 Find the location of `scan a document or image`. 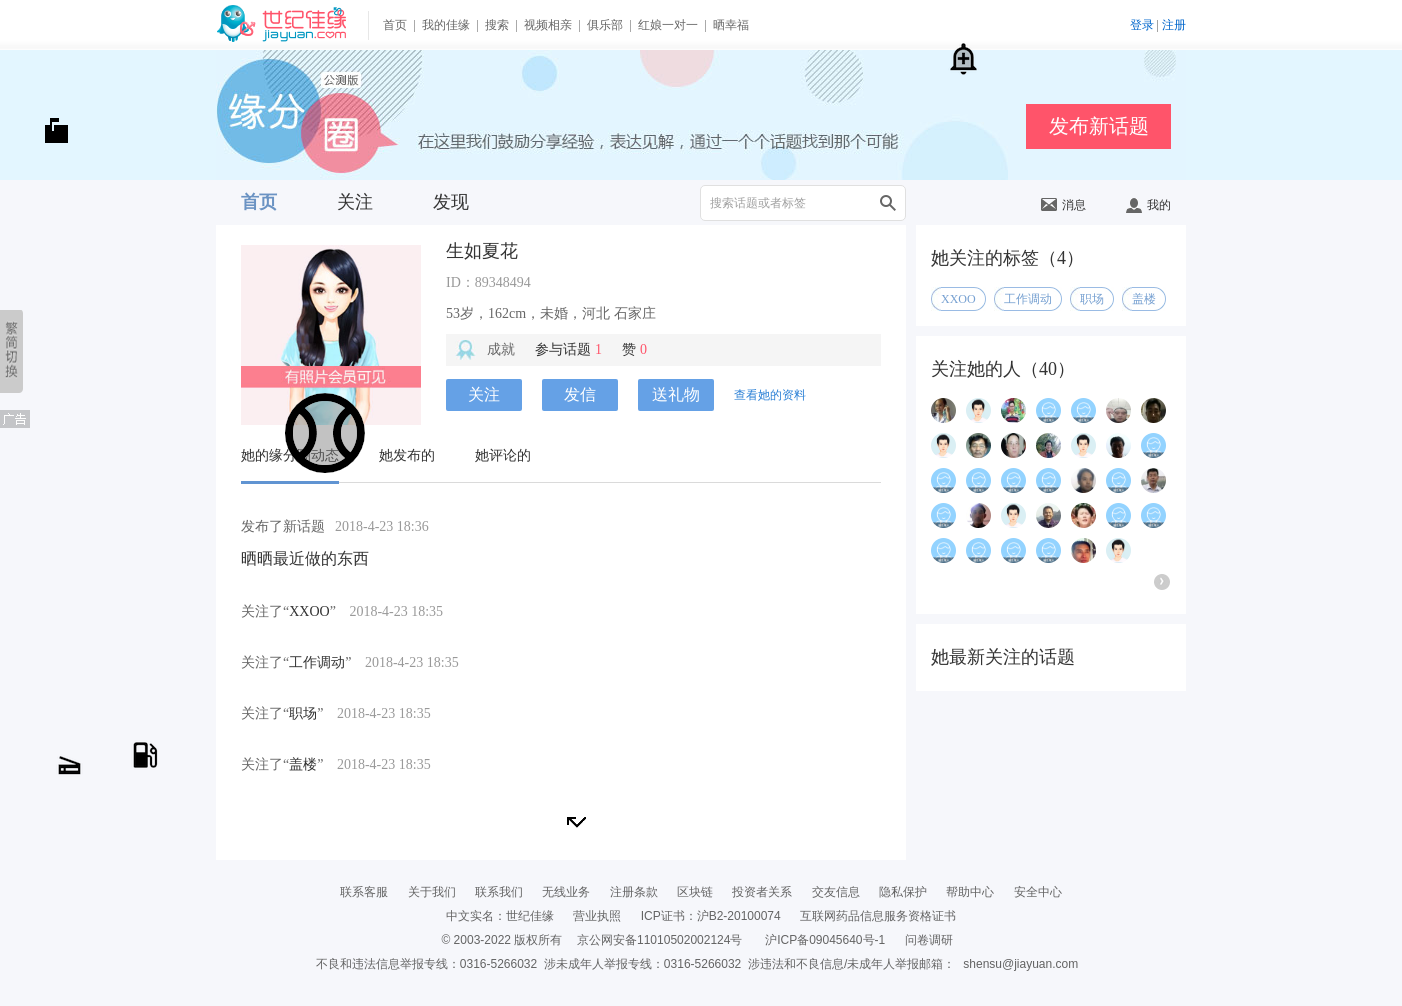

scan a document or image is located at coordinates (69, 764).